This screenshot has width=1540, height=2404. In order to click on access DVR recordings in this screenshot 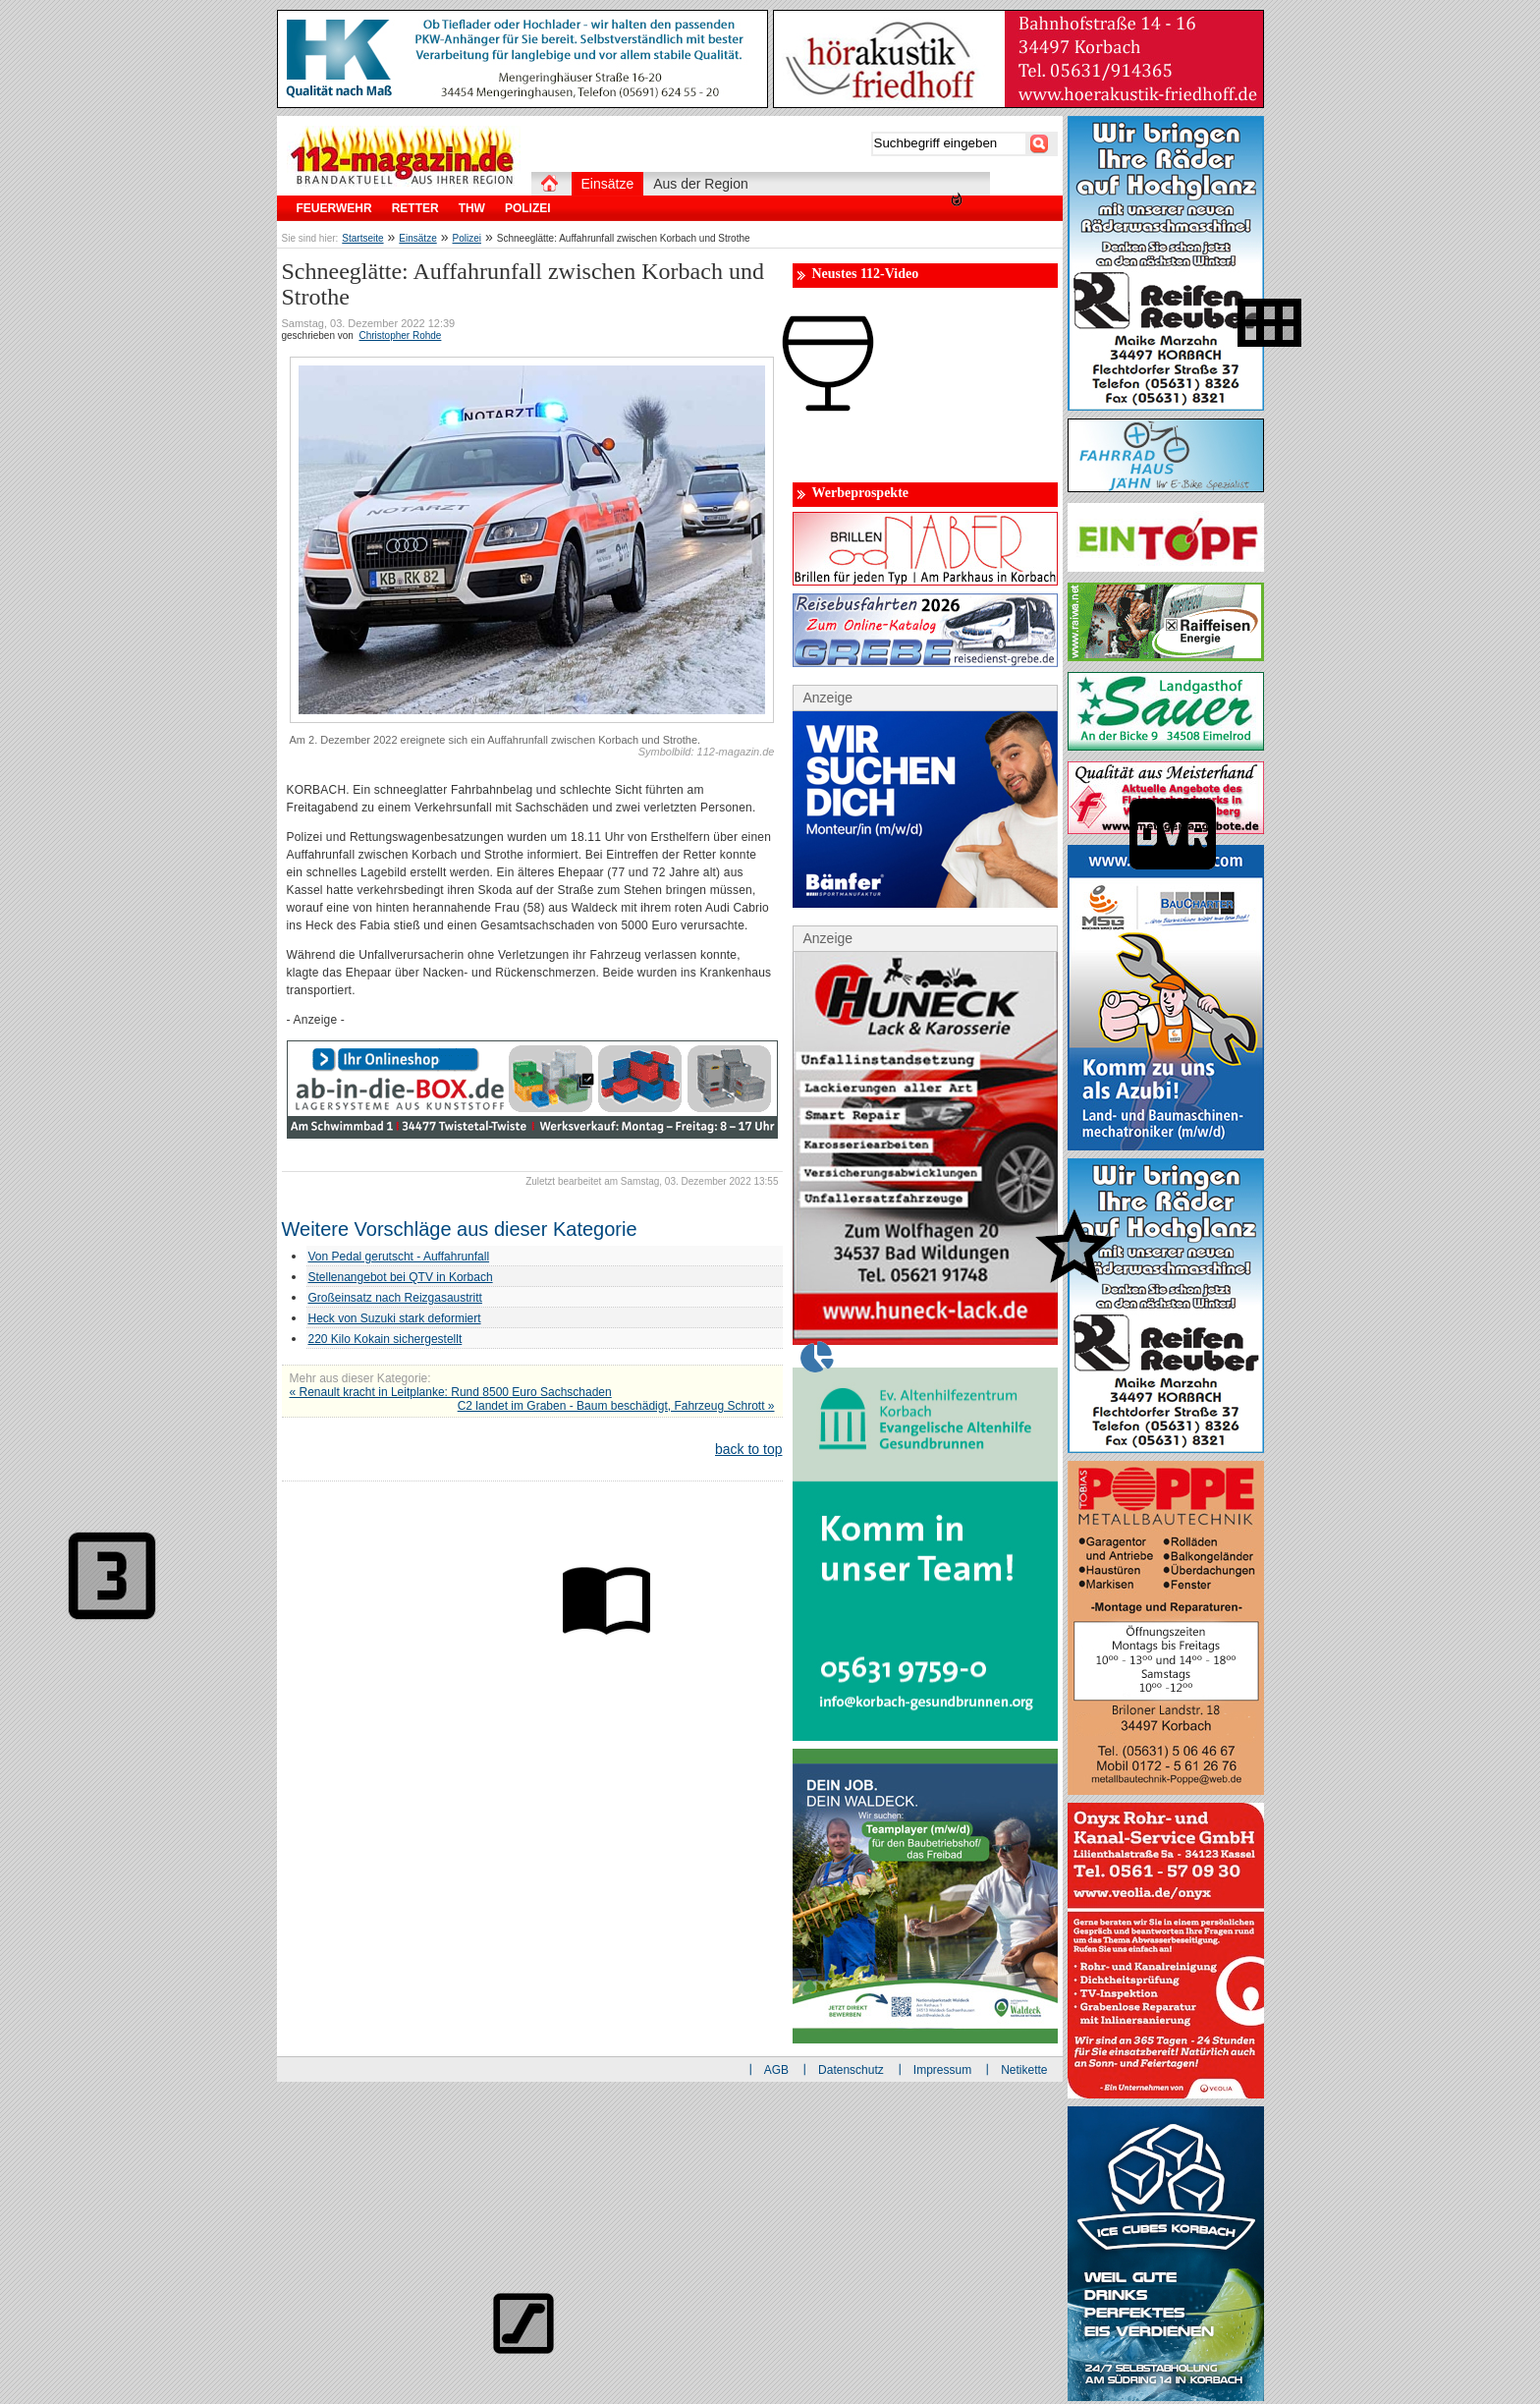, I will do `click(1173, 834)`.